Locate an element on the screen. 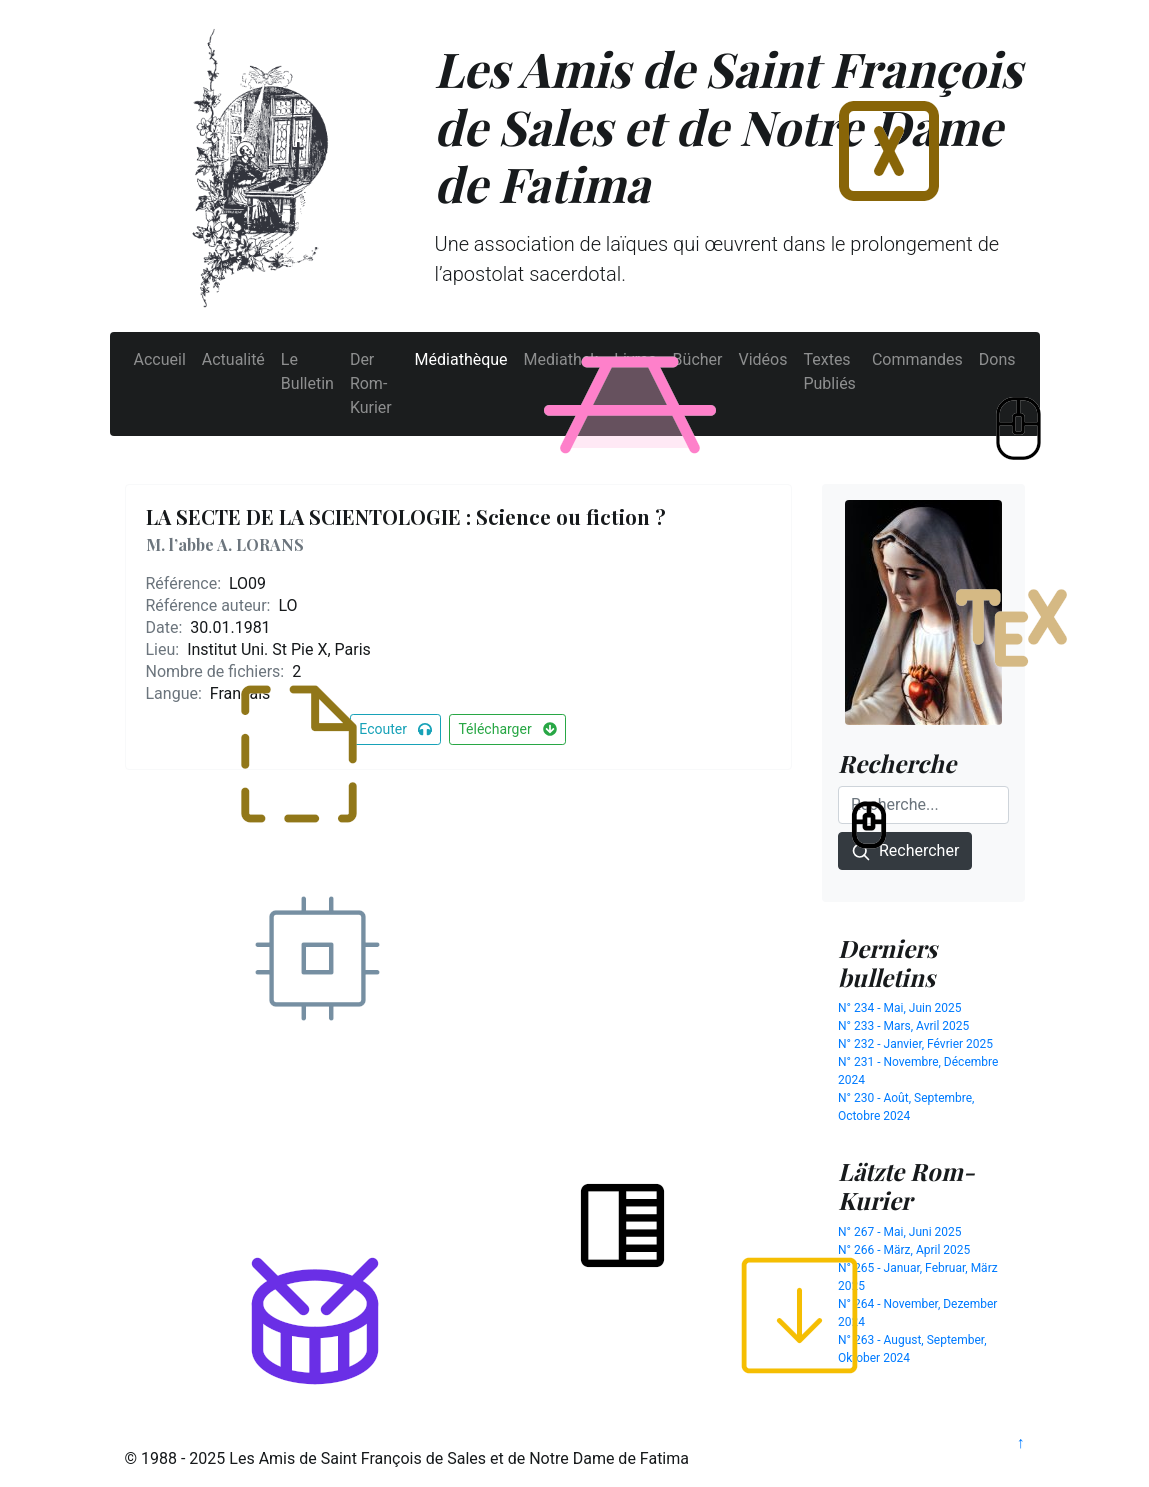 The width and height of the screenshot is (1149, 1487). view CPU or processor information is located at coordinates (317, 958).